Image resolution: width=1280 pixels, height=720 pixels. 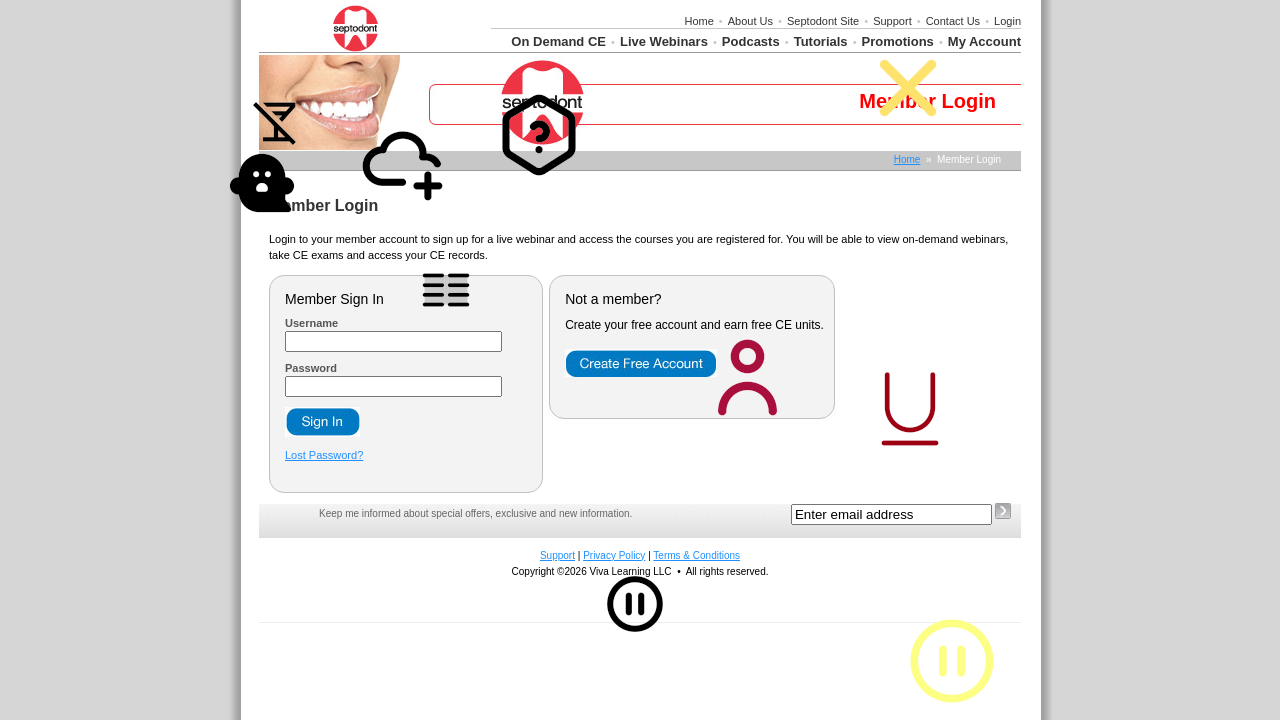 What do you see at coordinates (402, 160) in the screenshot?
I see `upload a new file to cloud storage` at bounding box center [402, 160].